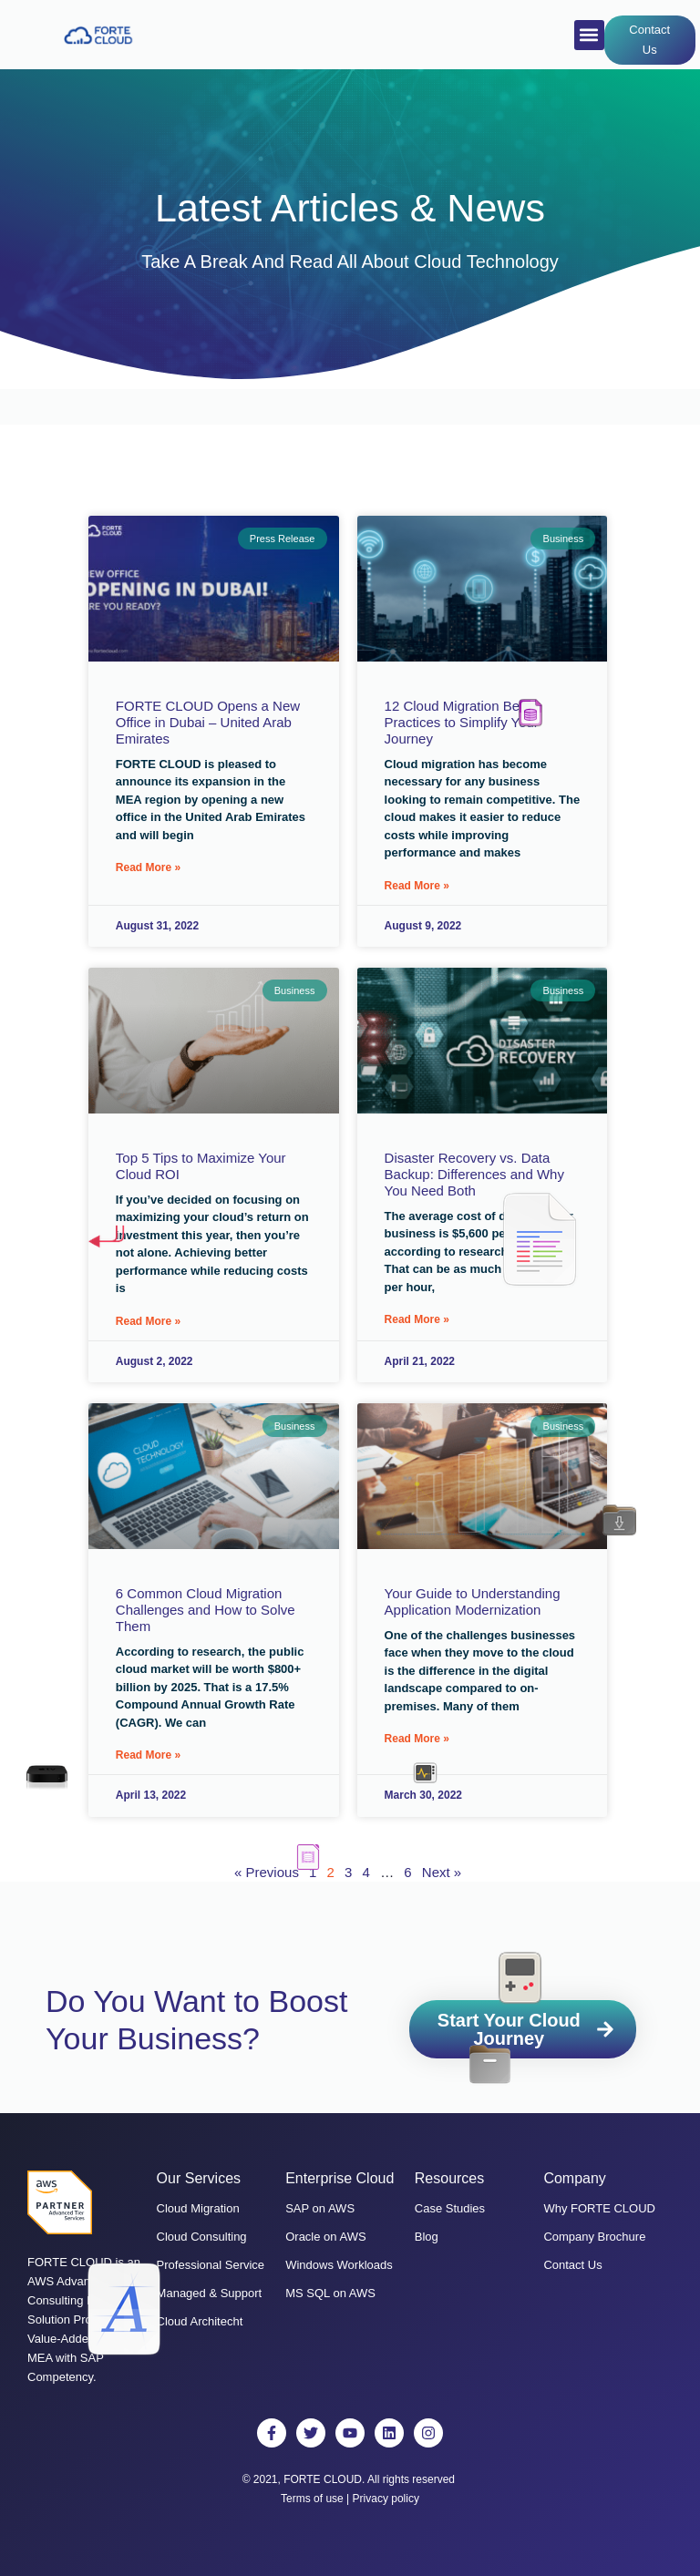 Image resolution: width=700 pixels, height=2576 pixels. What do you see at coordinates (425, 1772) in the screenshot?
I see `open system monitor application` at bounding box center [425, 1772].